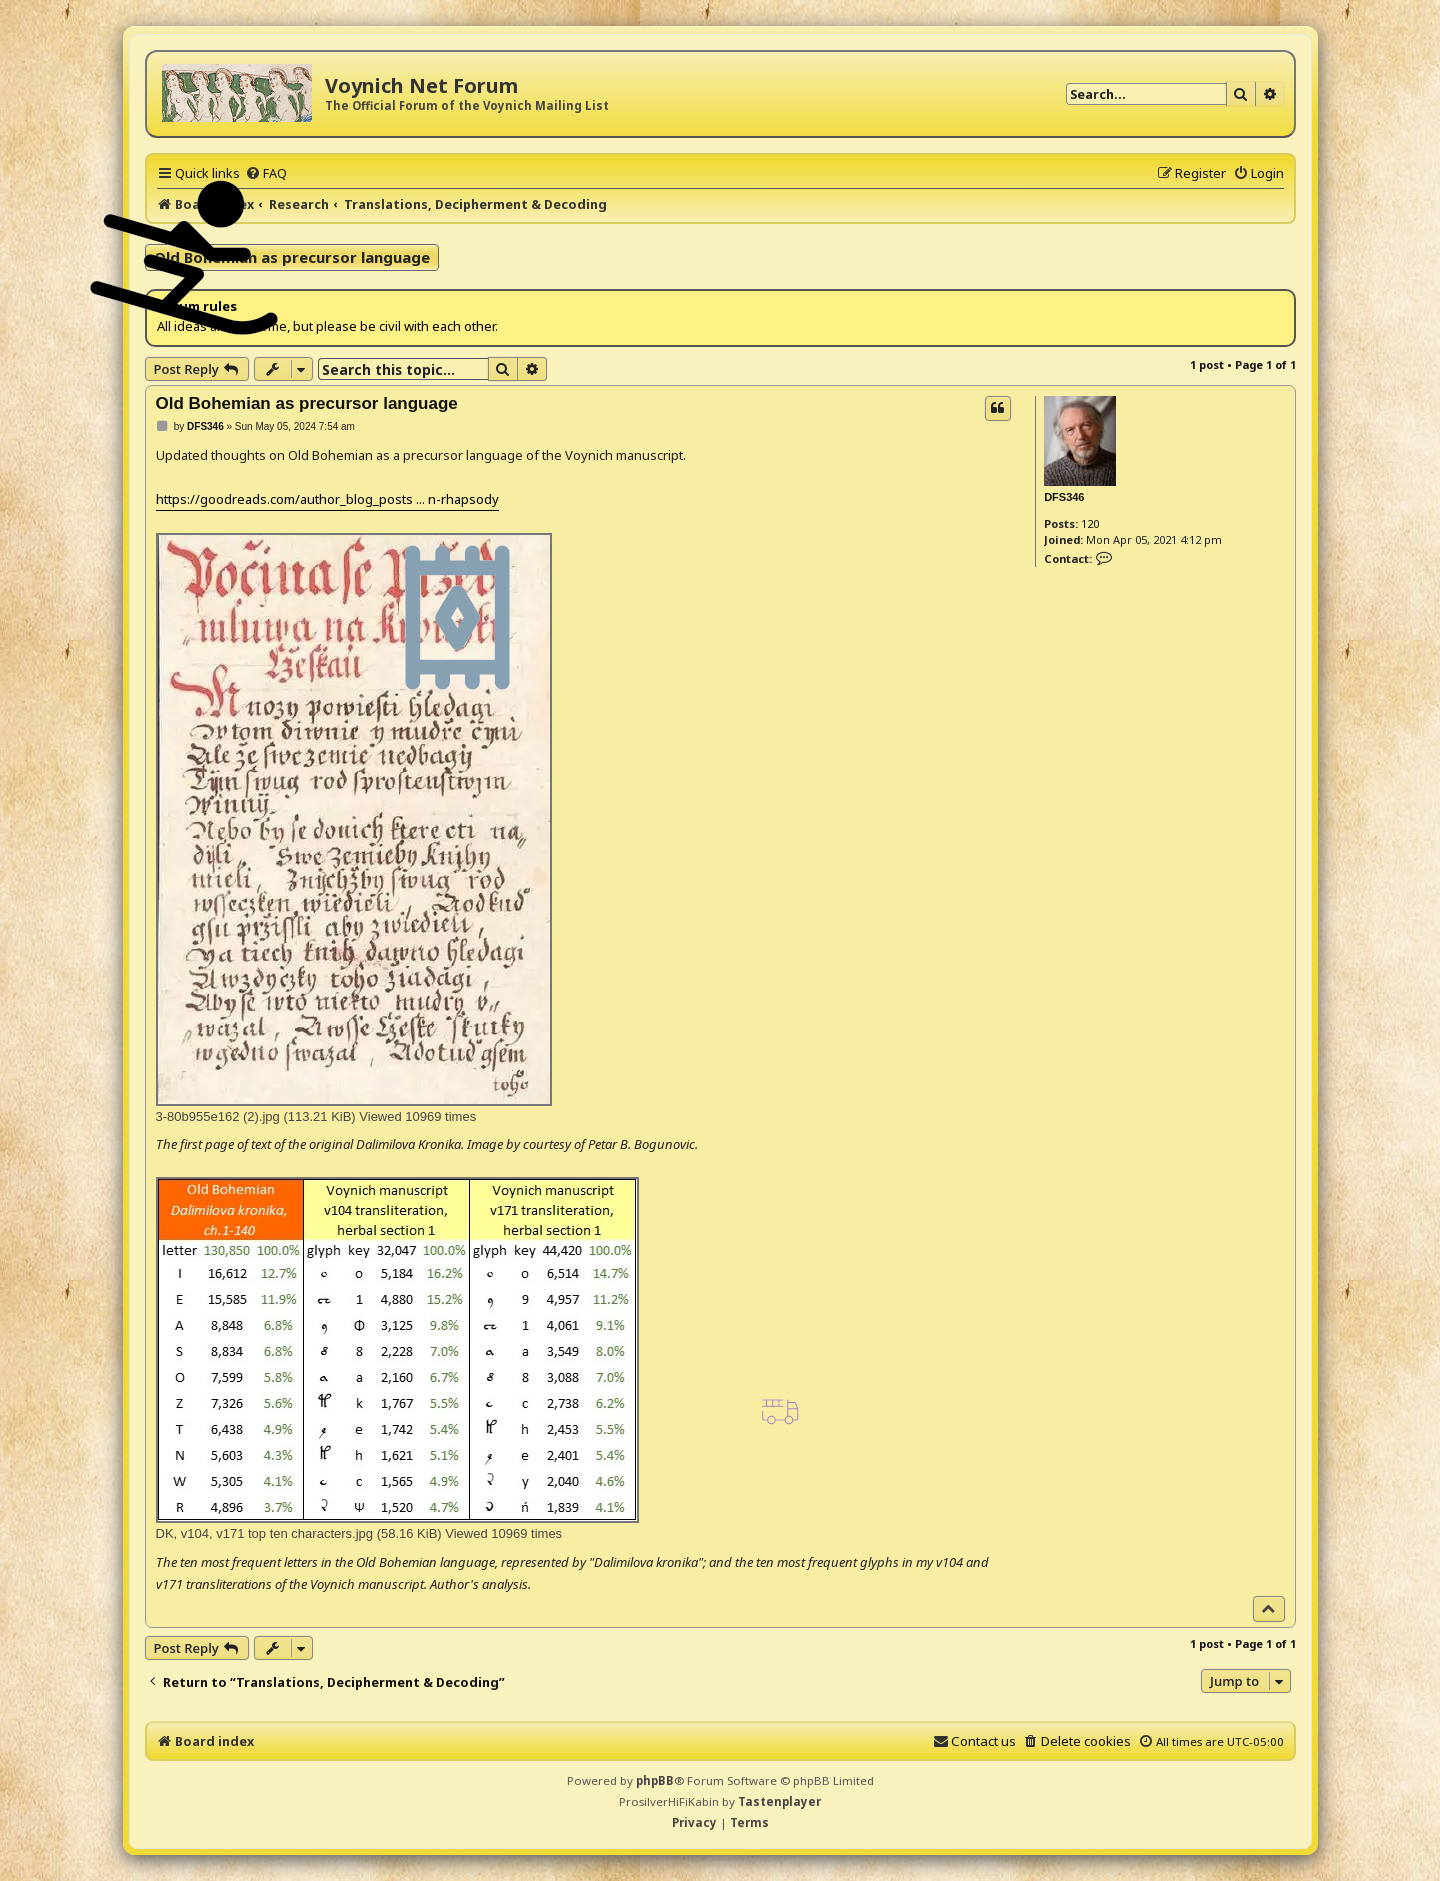 This screenshot has height=1881, width=1440. Describe the element at coordinates (184, 261) in the screenshot. I see `indicates skiing or winter sports activity` at that location.